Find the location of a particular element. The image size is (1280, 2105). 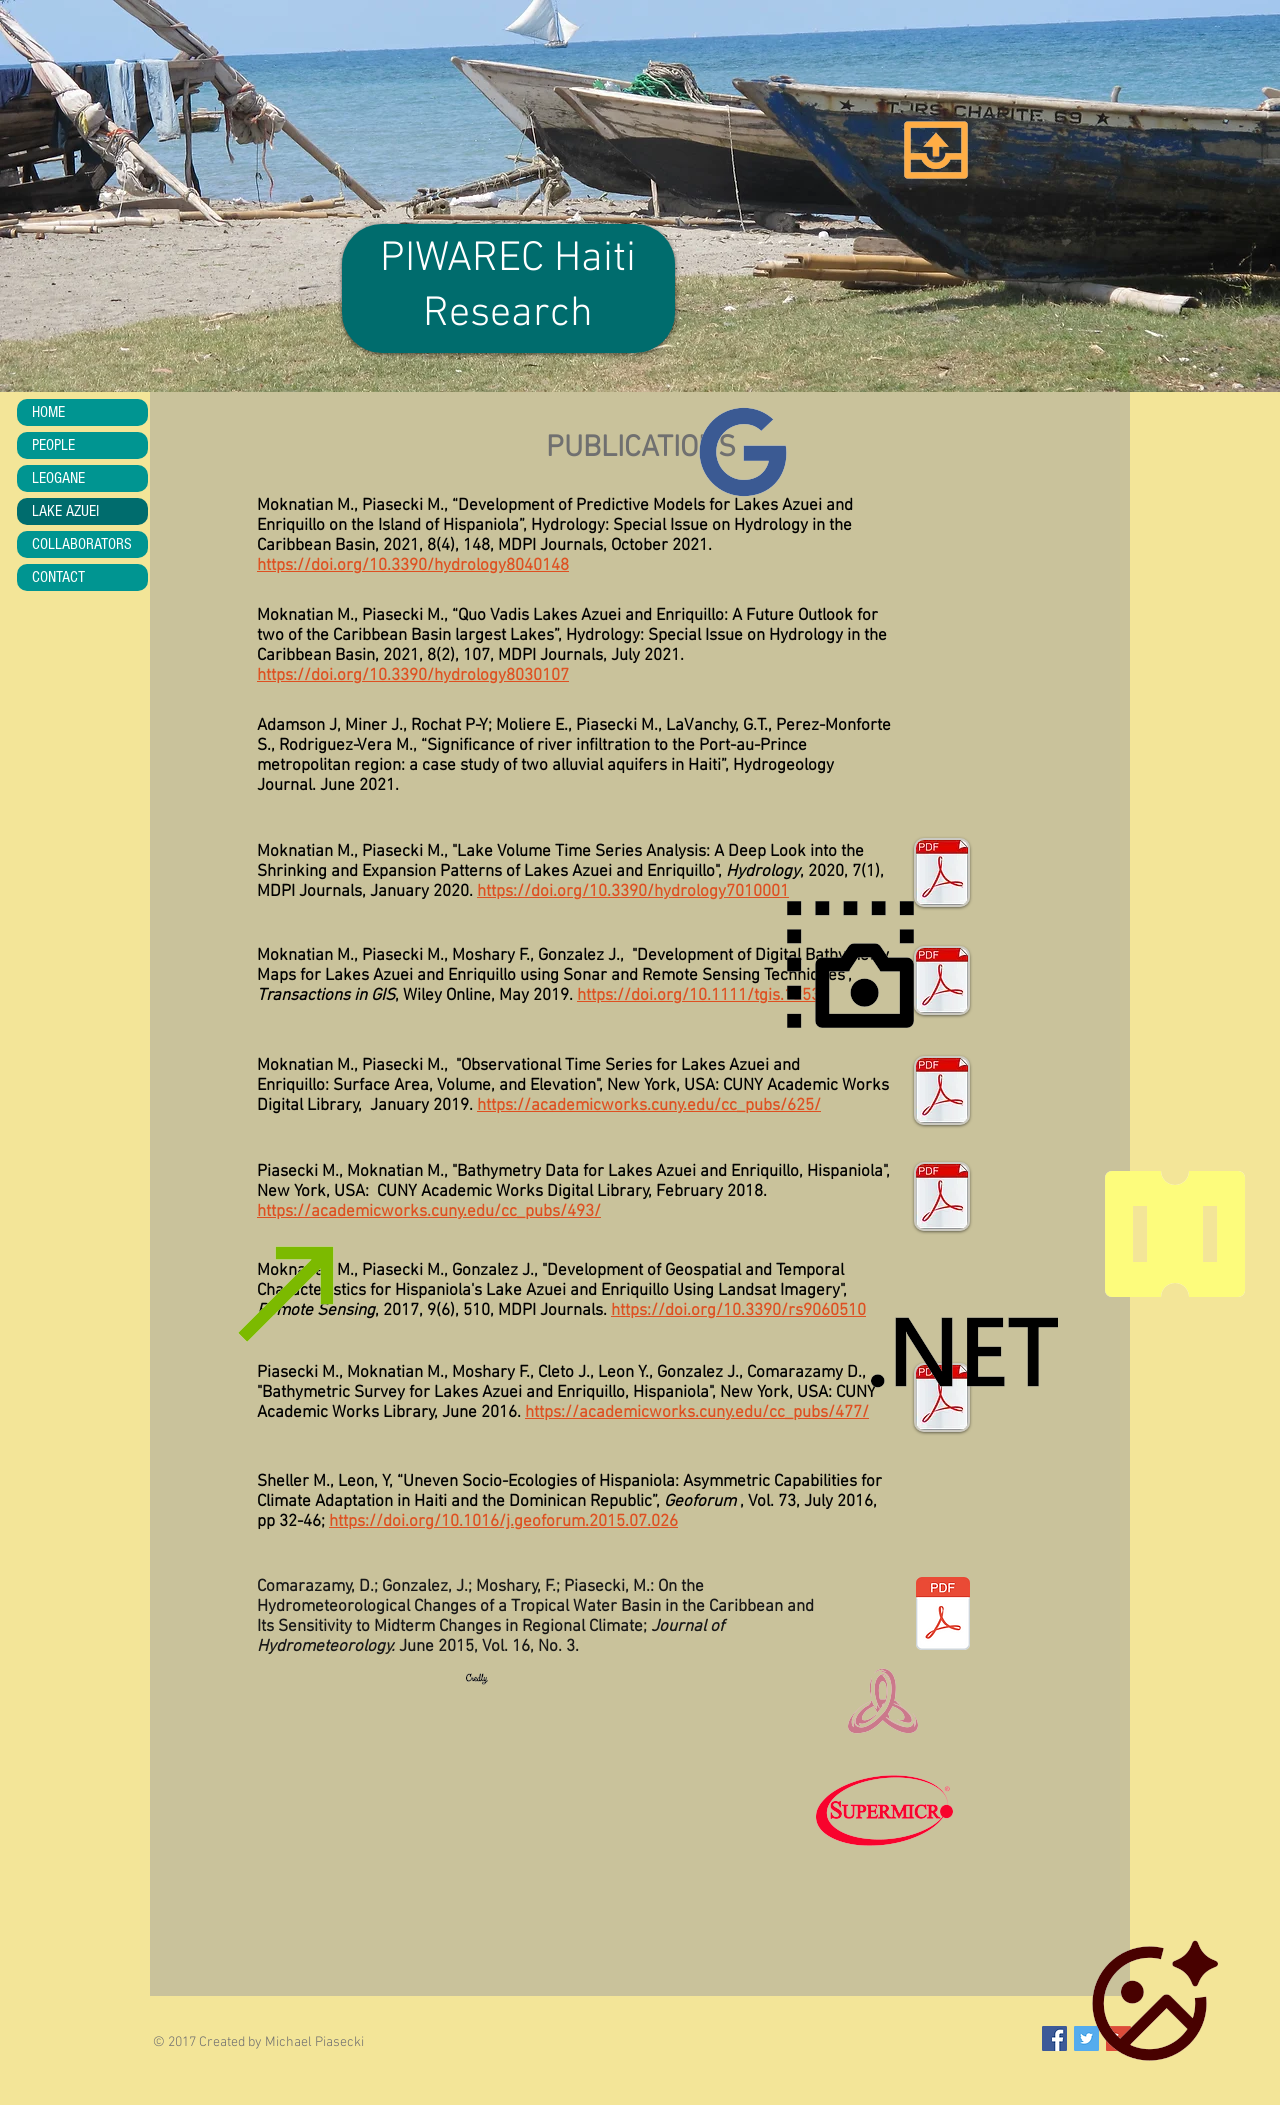

export or share content is located at coordinates (936, 150).